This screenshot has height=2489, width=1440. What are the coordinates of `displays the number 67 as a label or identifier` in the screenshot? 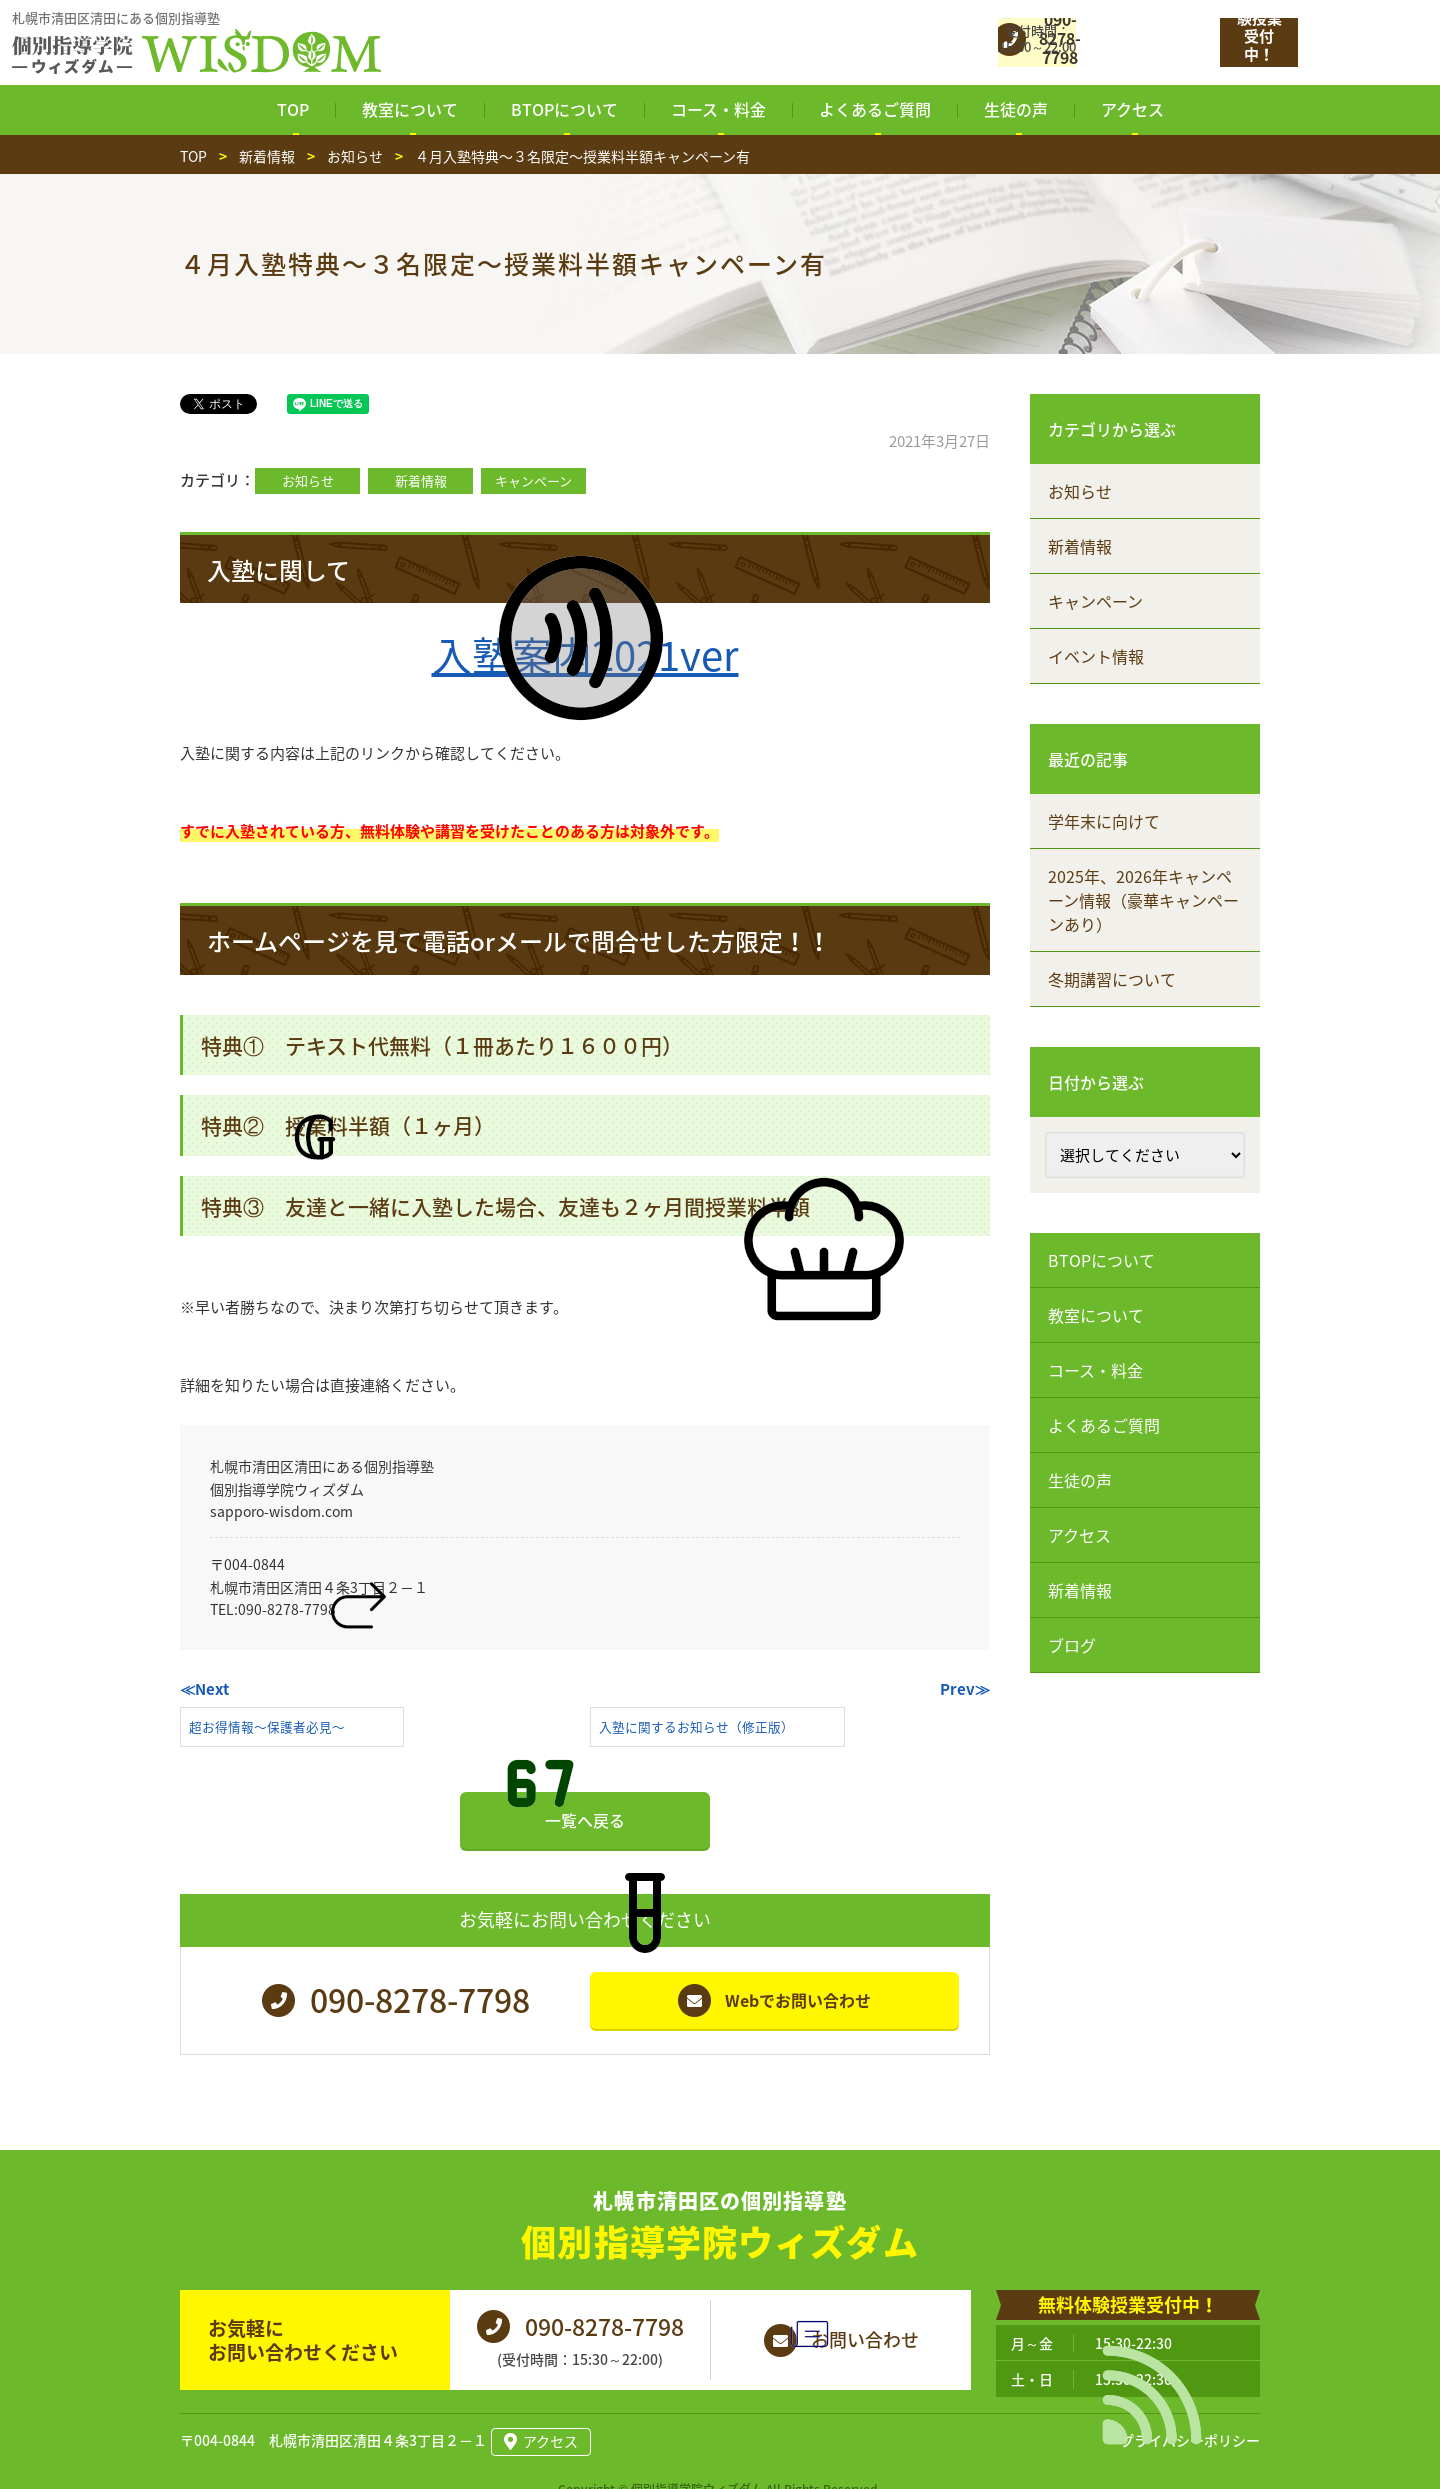 It's located at (540, 1783).